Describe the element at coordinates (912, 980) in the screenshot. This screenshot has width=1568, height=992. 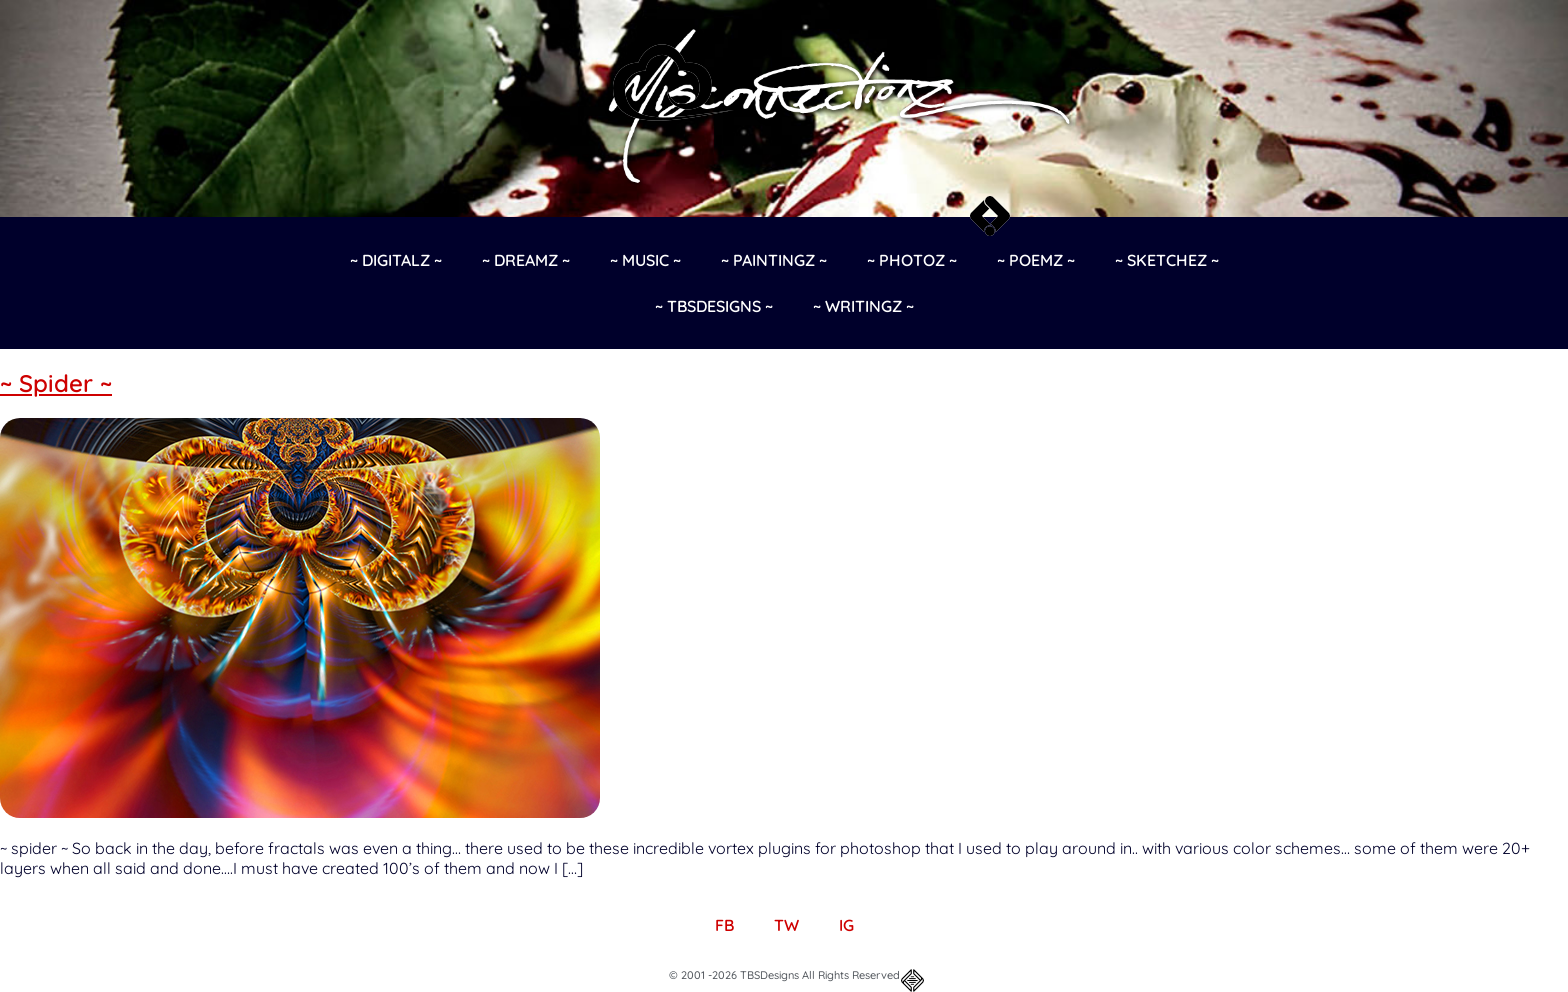
I see `open the Local app` at that location.